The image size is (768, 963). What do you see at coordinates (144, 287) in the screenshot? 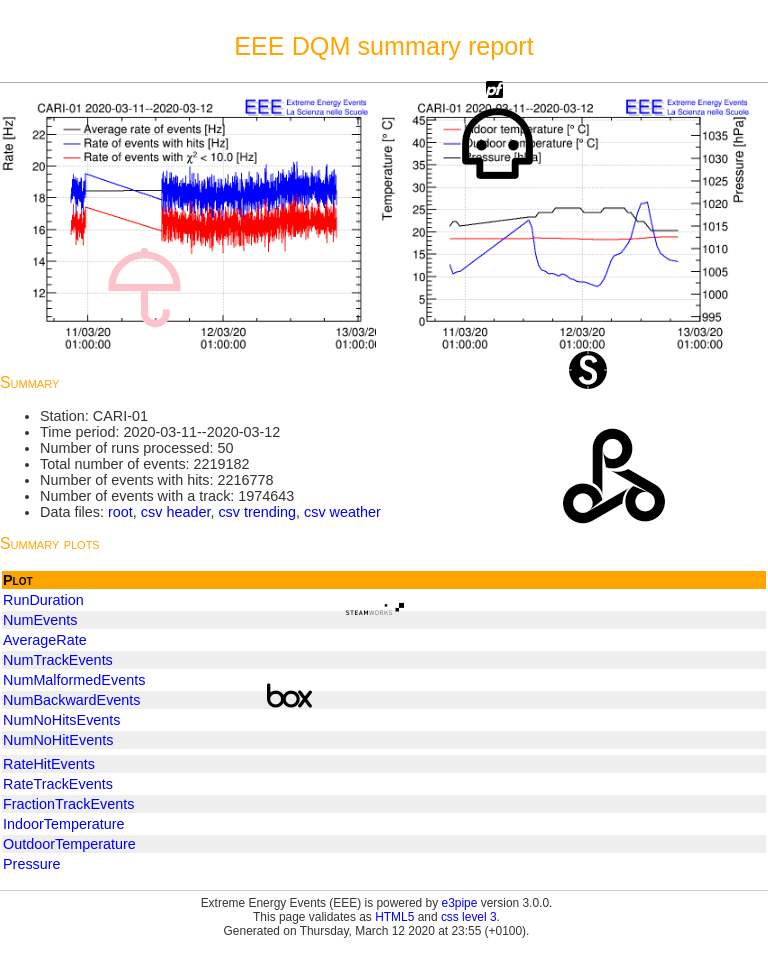
I see `view weather forecast or rain conditions` at bounding box center [144, 287].